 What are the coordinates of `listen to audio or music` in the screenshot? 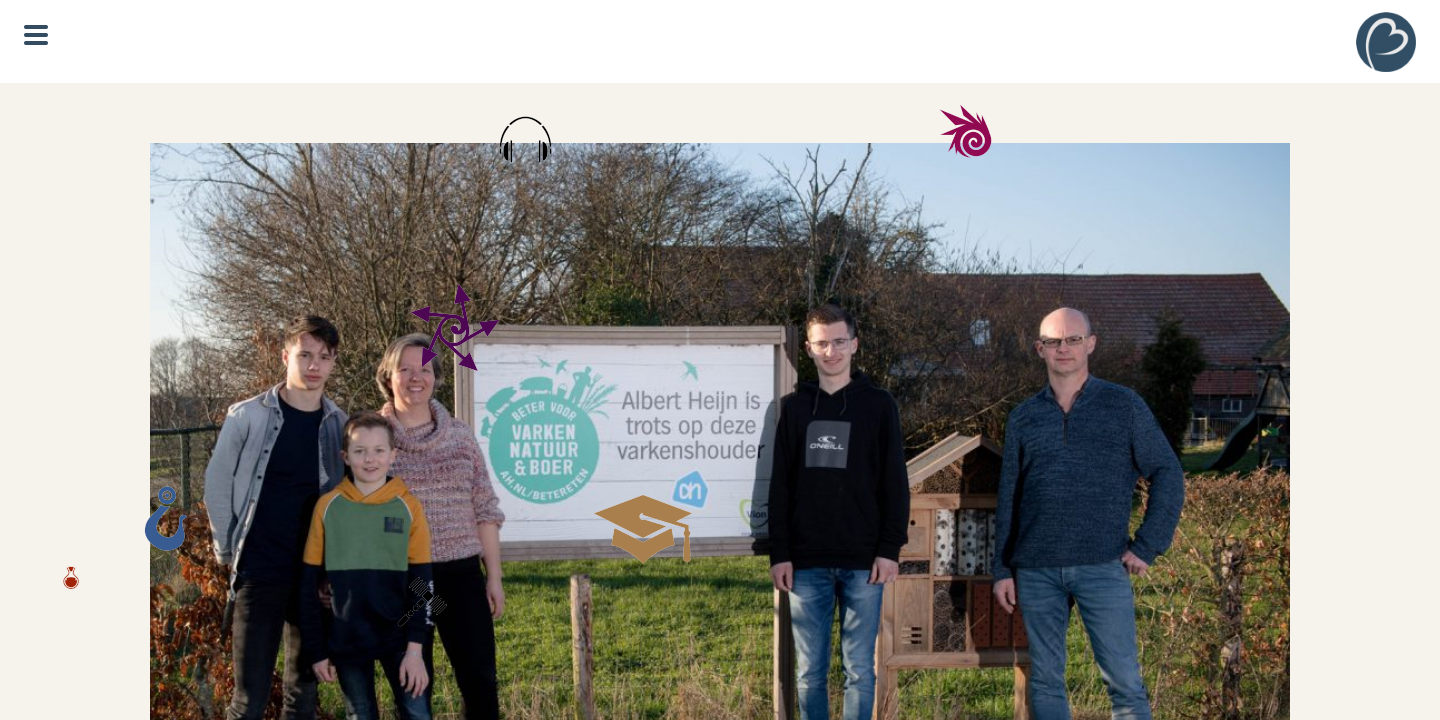 It's located at (525, 139).